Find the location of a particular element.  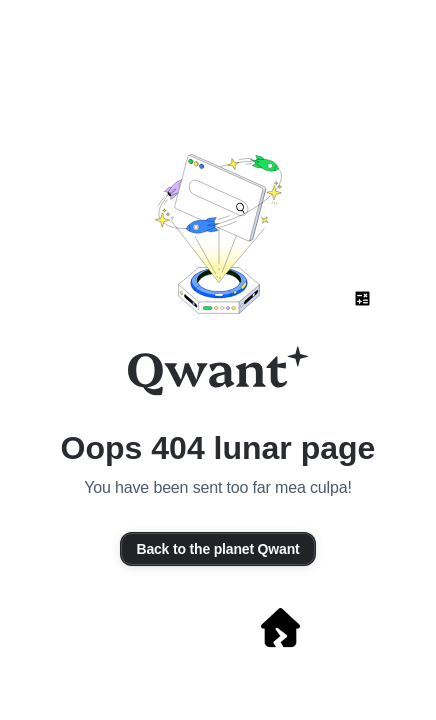

open calculator or math tools is located at coordinates (362, 298).